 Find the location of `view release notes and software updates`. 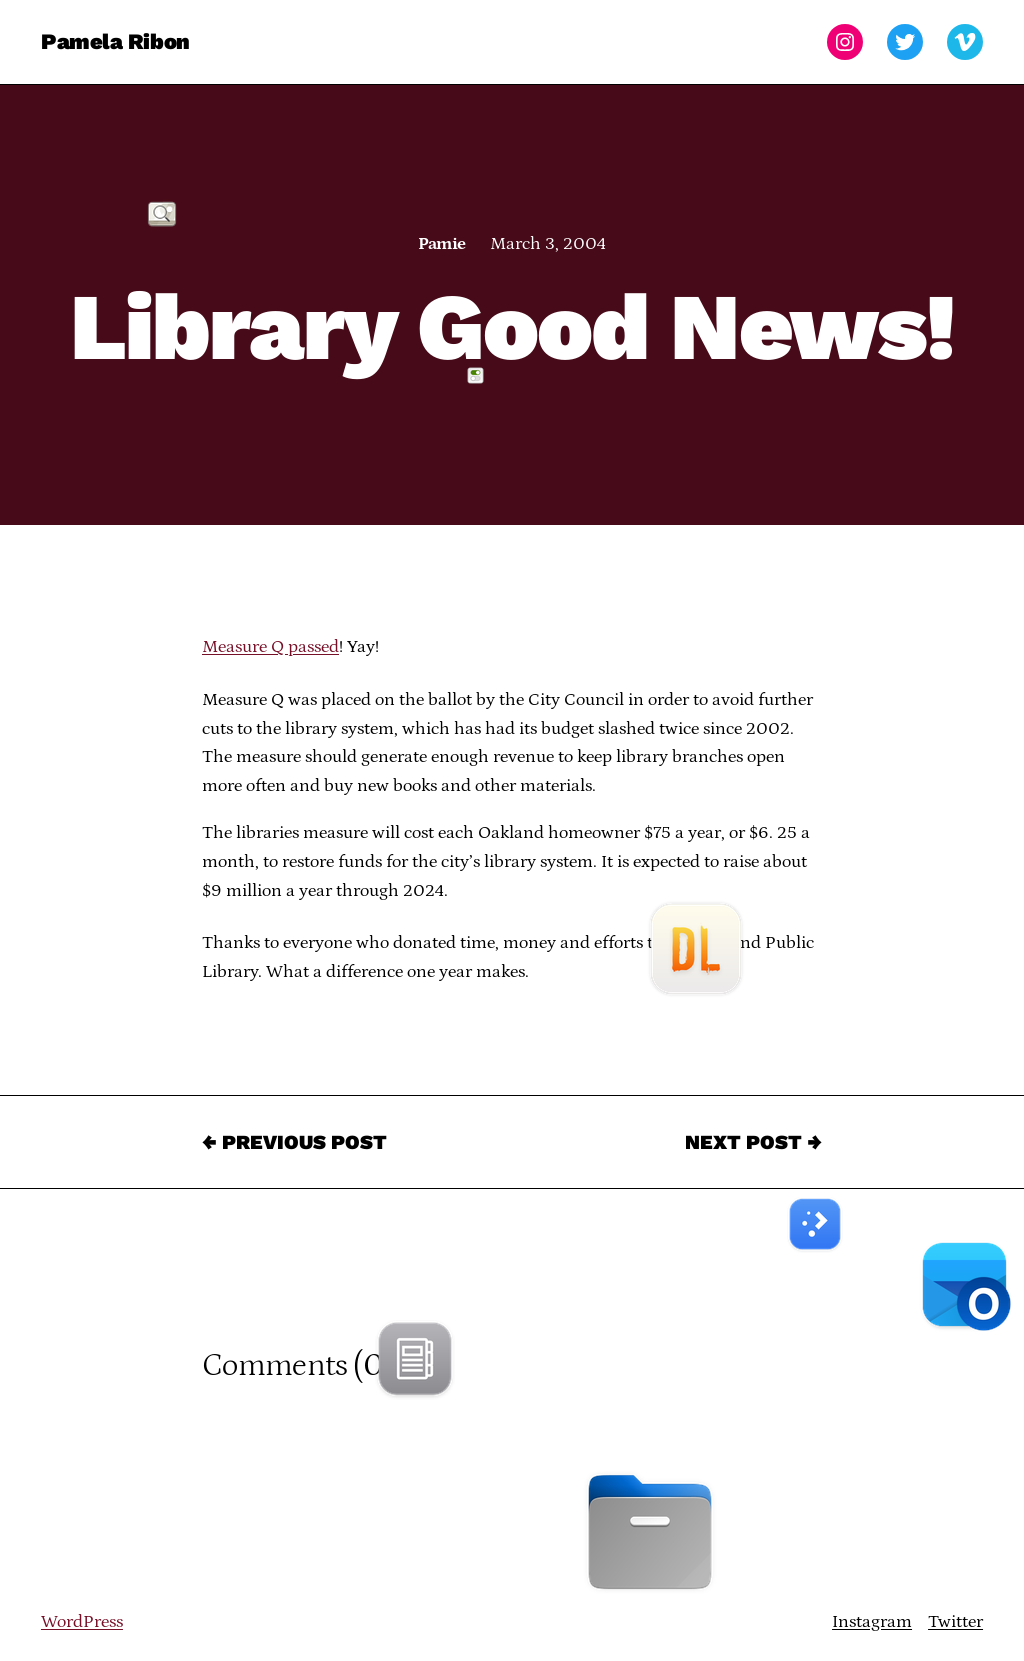

view release notes and software updates is located at coordinates (415, 1360).